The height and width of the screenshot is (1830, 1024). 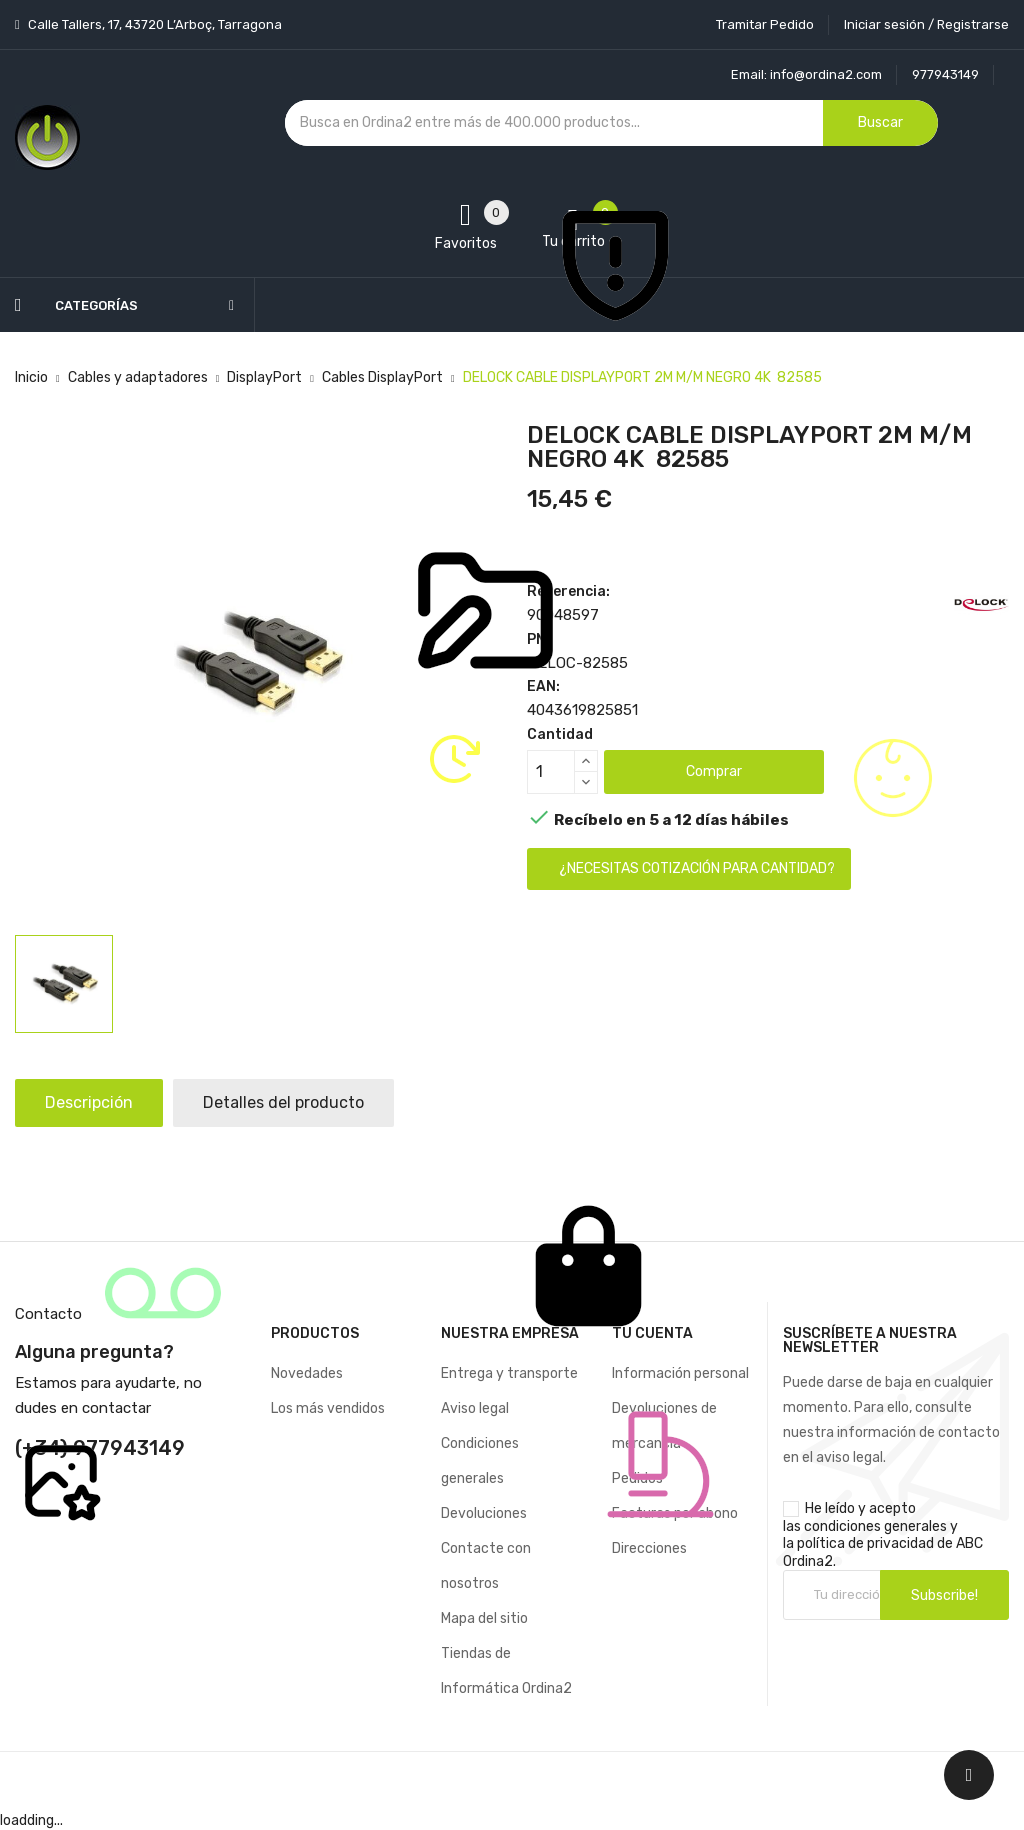 I want to click on access scientific or research tools, so click(x=660, y=1468).